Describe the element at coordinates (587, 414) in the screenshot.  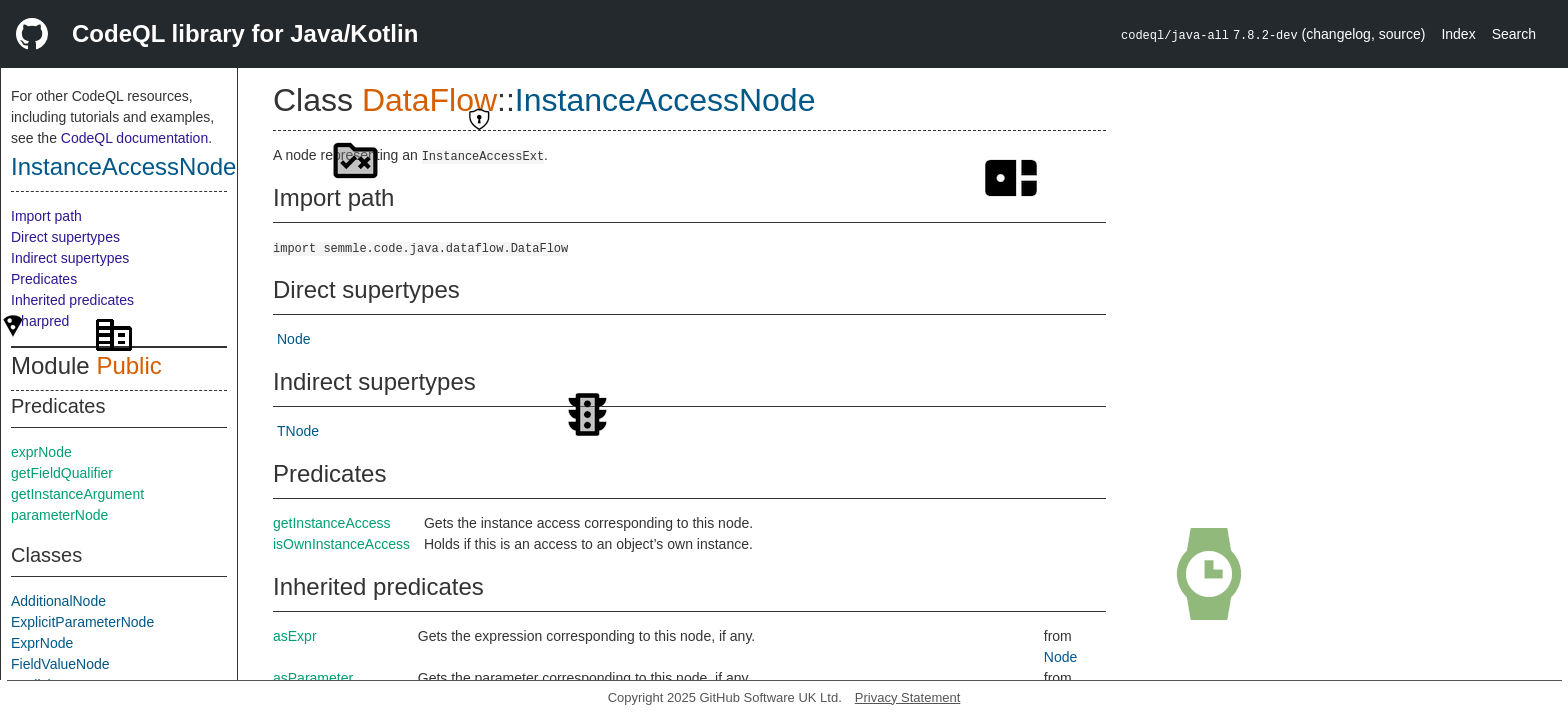
I see `view traffic conditions on map` at that location.